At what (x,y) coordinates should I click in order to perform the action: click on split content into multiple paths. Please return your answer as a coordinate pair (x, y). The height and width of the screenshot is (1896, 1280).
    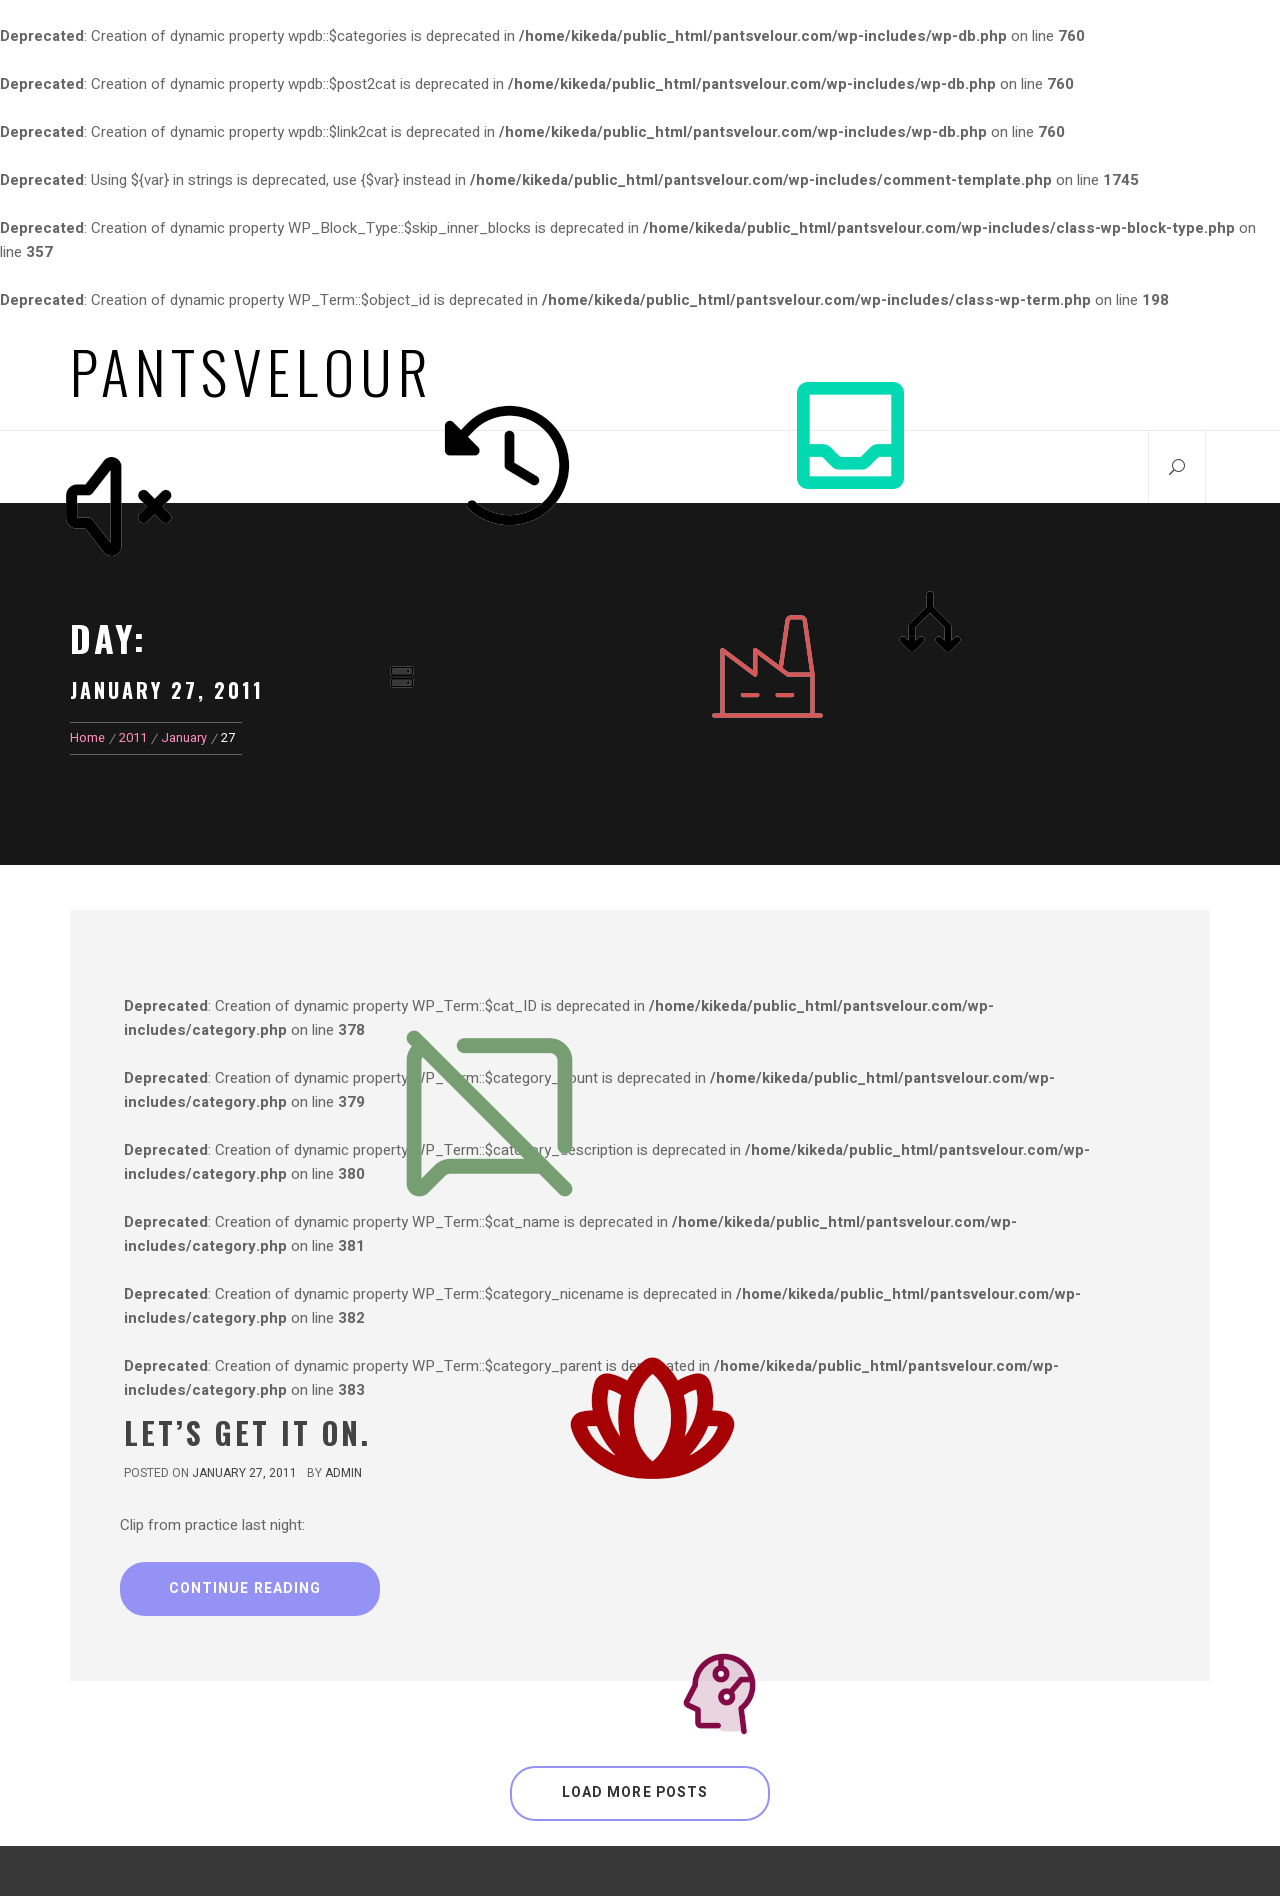
    Looking at the image, I should click on (930, 624).